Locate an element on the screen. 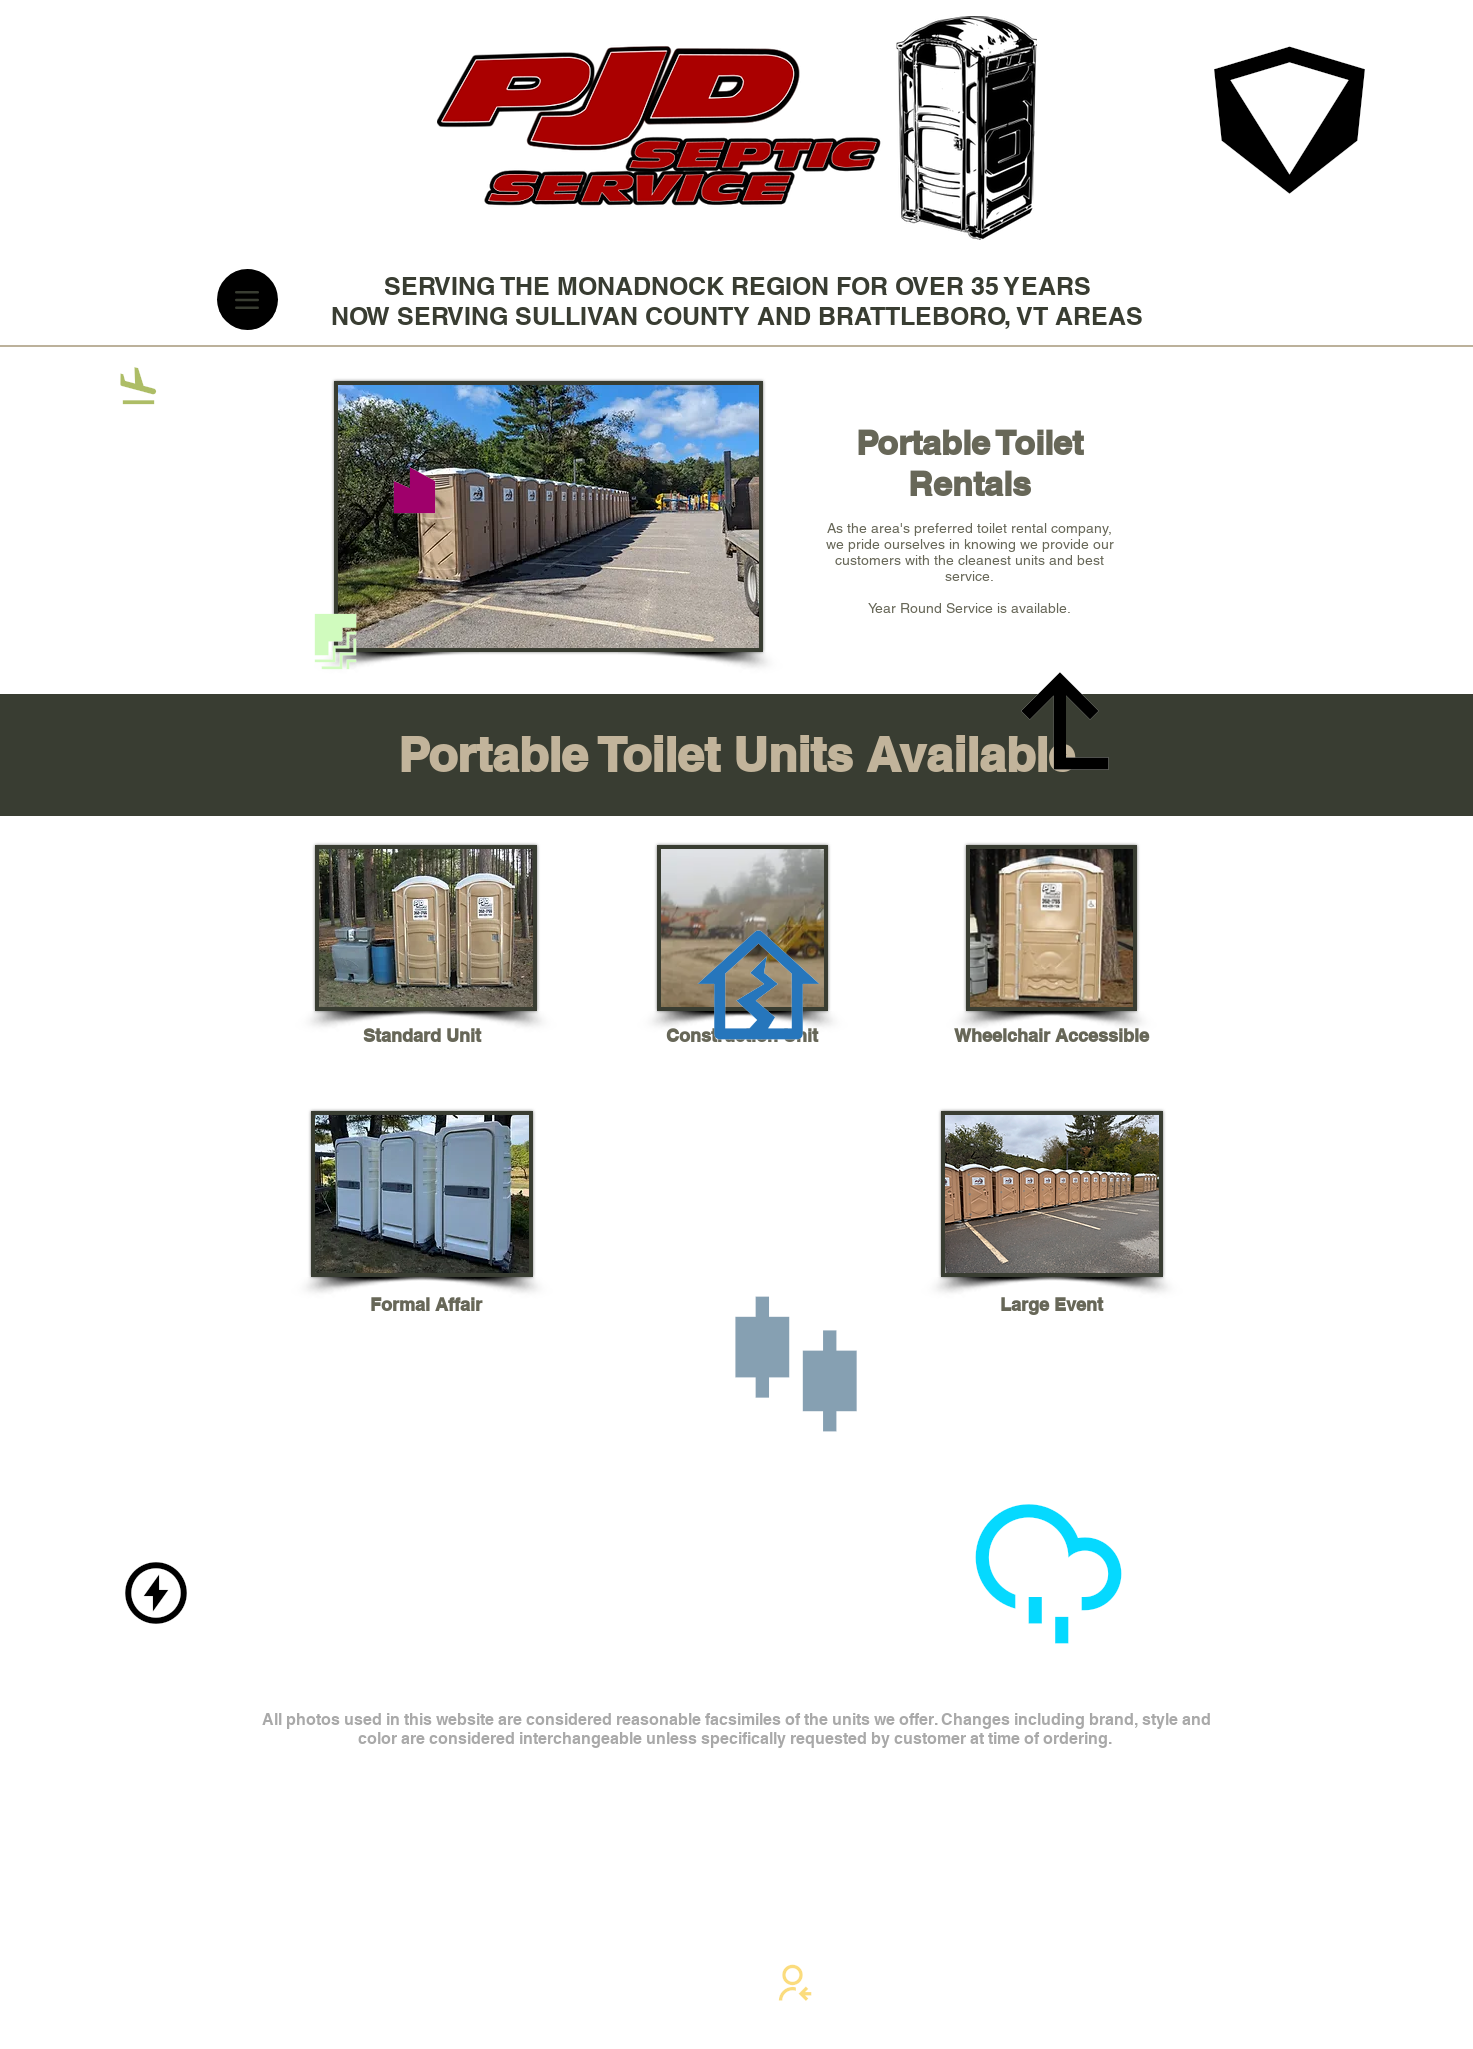 This screenshot has width=1473, height=2049. firstdraft logo is located at coordinates (335, 641).